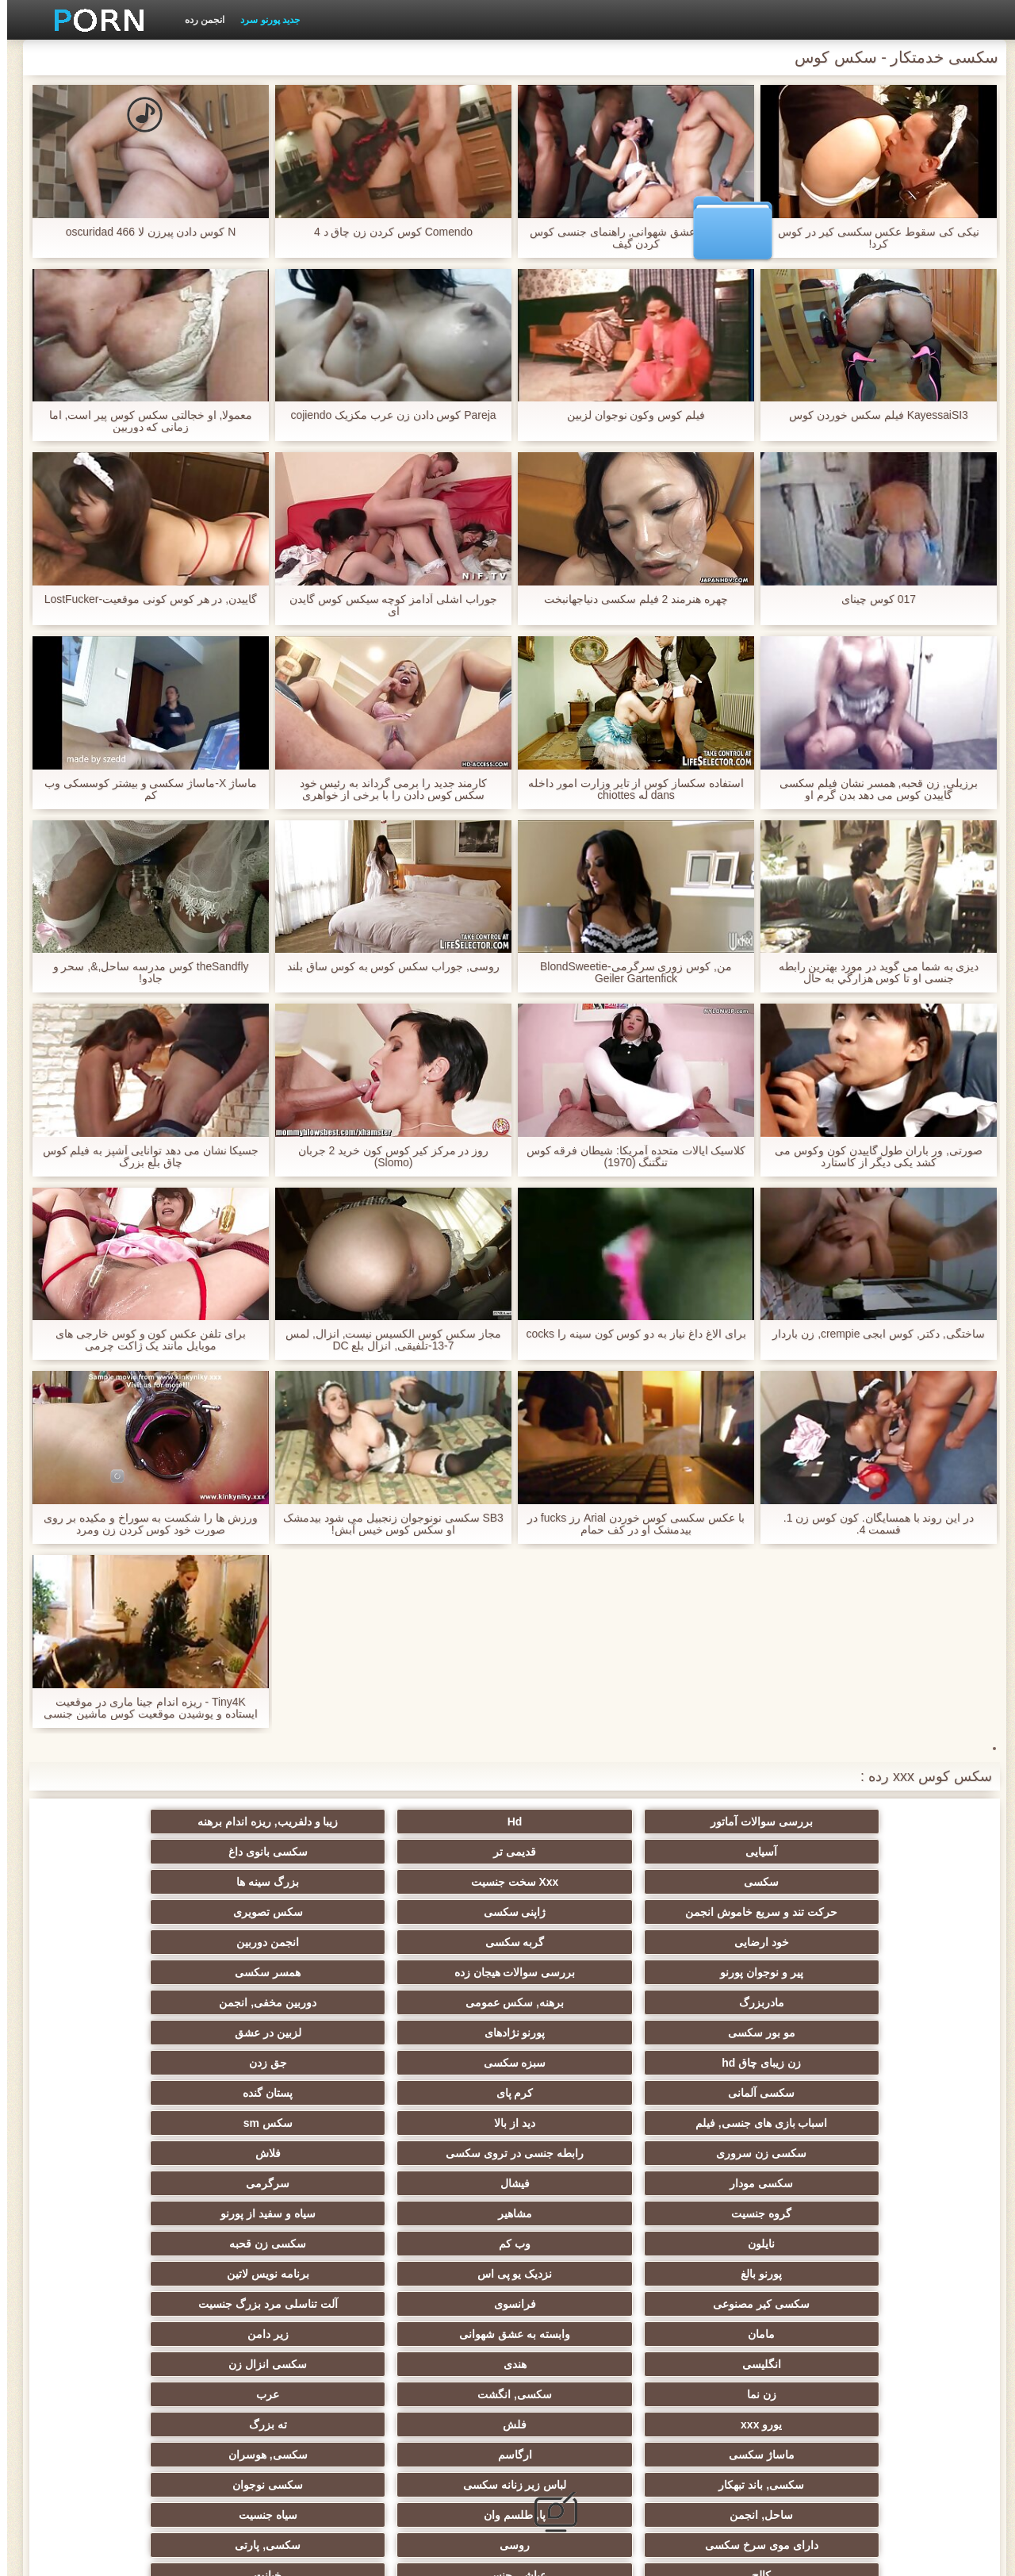 This screenshot has width=1015, height=2576. What do you see at coordinates (556, 2513) in the screenshot?
I see `customize display and theme settings` at bounding box center [556, 2513].